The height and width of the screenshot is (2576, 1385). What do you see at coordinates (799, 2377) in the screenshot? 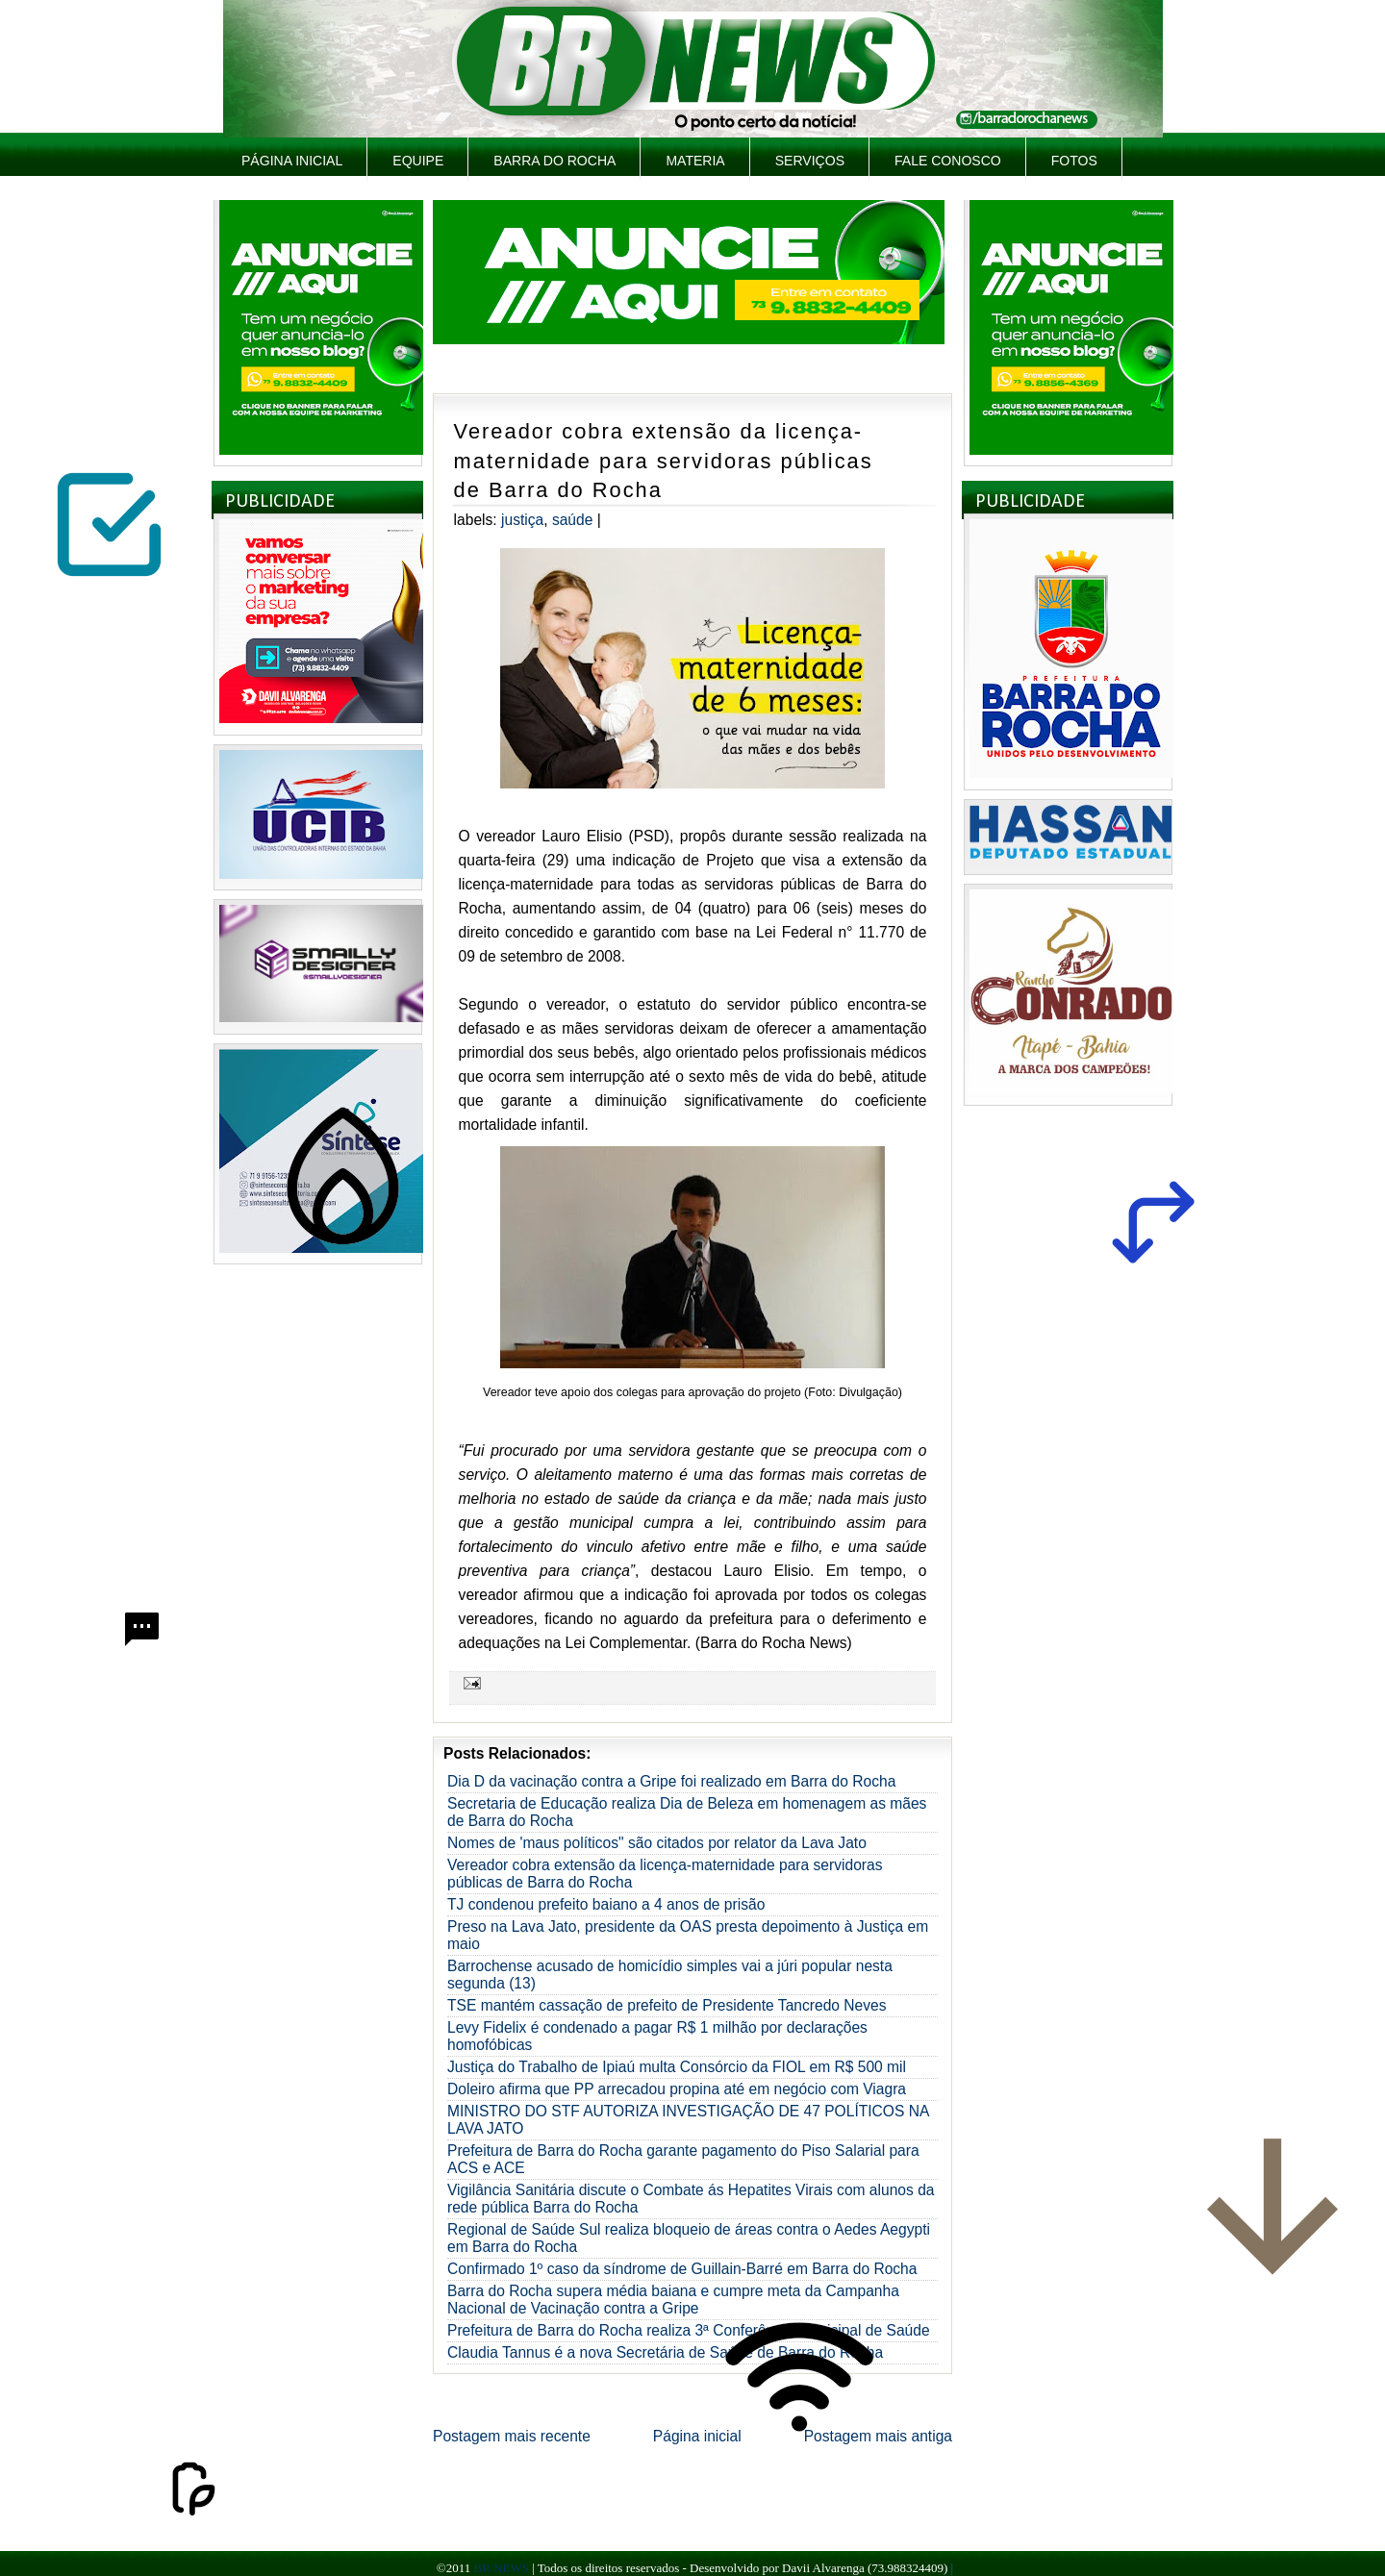
I see `indicates active wifi connection` at bounding box center [799, 2377].